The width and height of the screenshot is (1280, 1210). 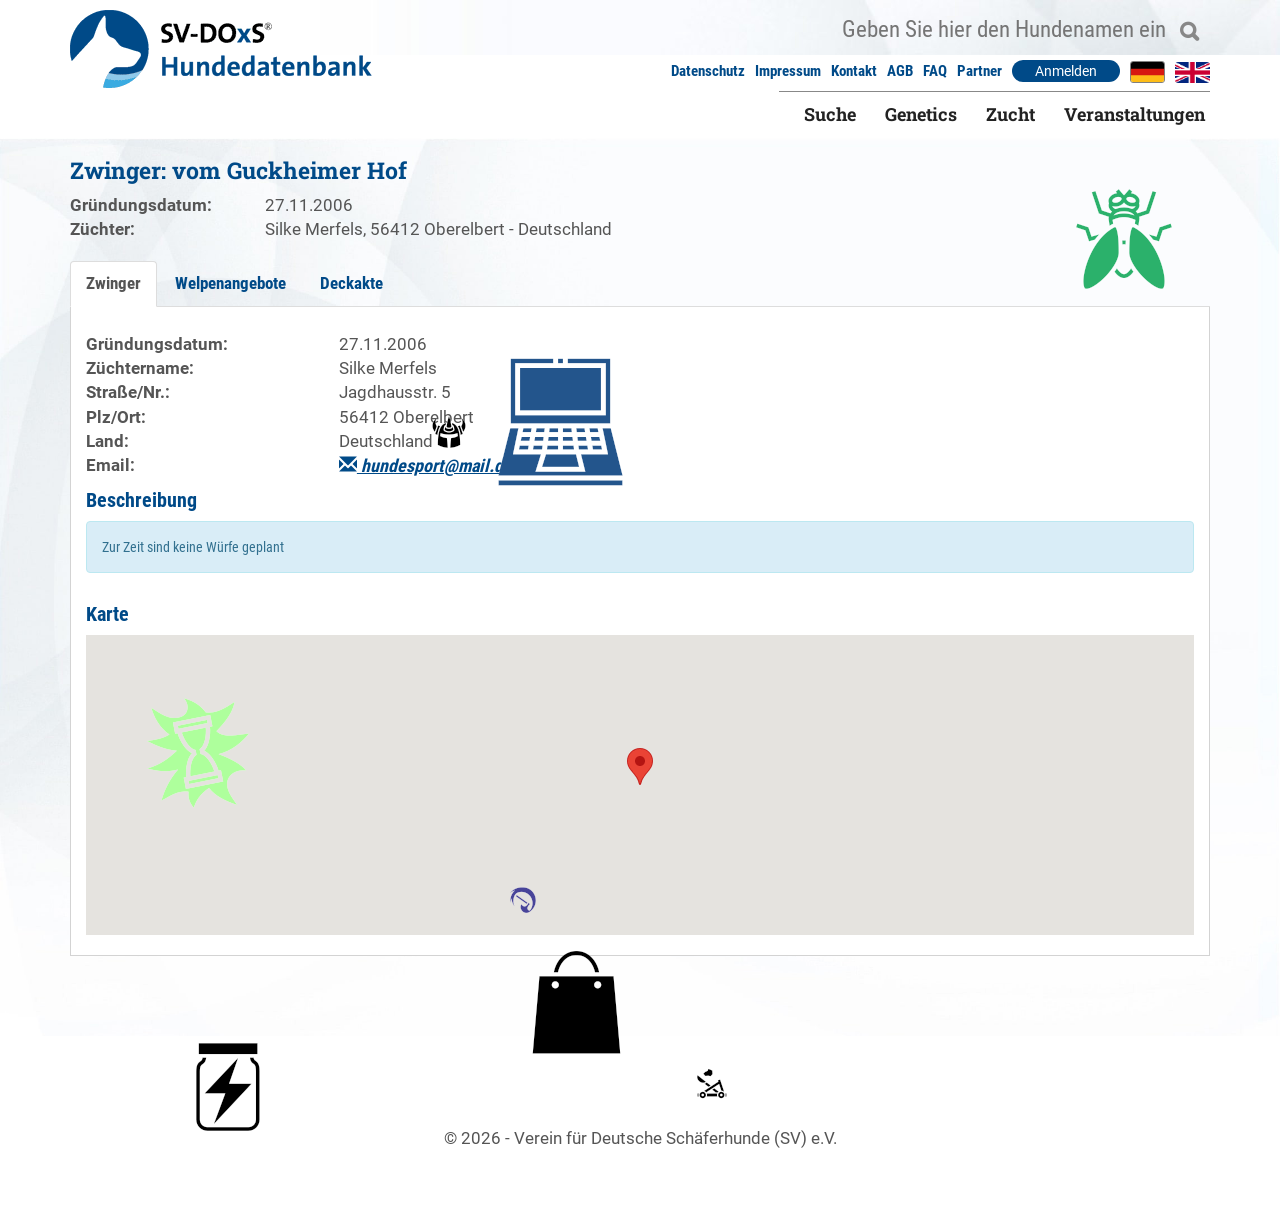 What do you see at coordinates (449, 432) in the screenshot?
I see `equip helmet or headgear` at bounding box center [449, 432].